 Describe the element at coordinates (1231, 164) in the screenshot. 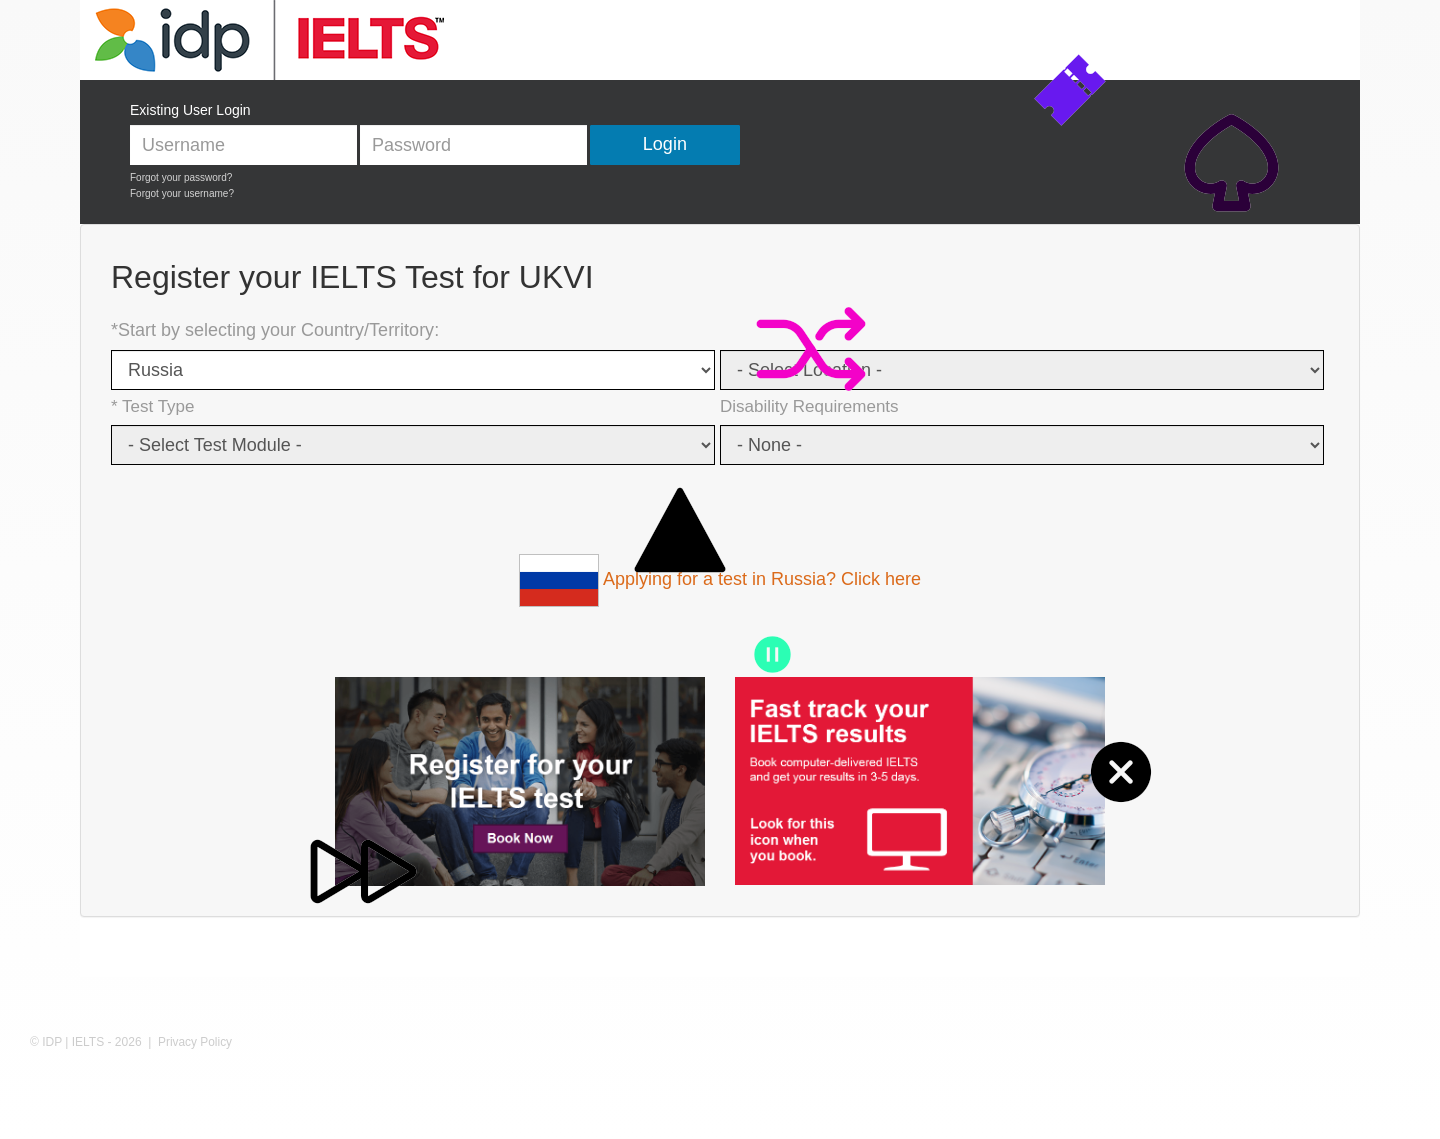

I see `spade suit symbol for card games` at that location.